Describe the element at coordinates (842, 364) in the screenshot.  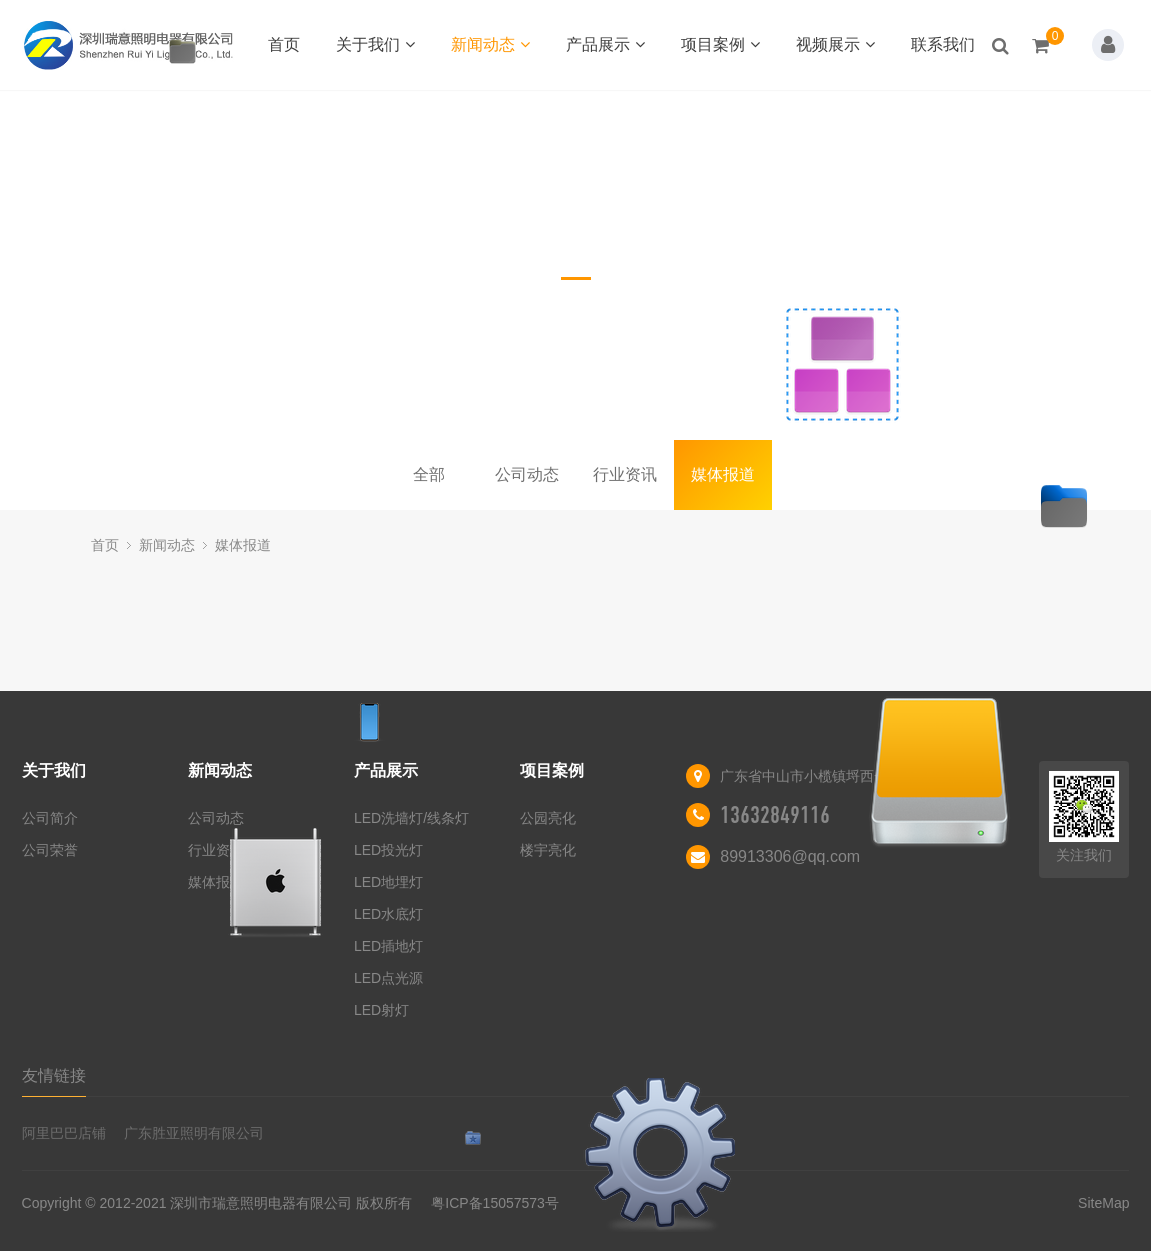
I see `select all items in the current view` at that location.